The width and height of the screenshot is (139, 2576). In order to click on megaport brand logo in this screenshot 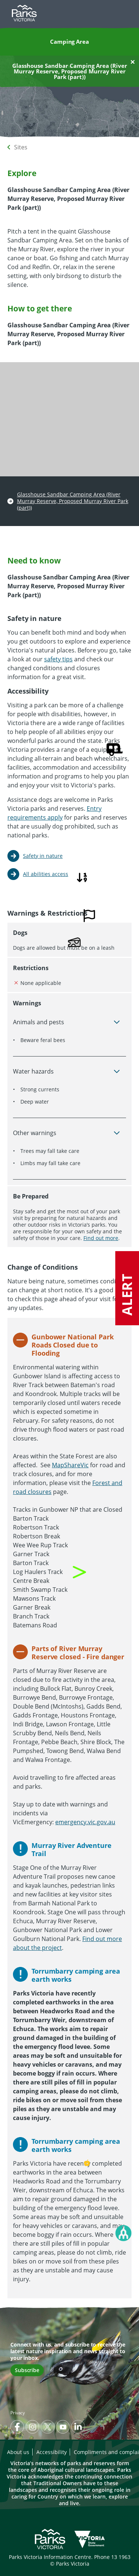, I will do `click(123, 2233)`.